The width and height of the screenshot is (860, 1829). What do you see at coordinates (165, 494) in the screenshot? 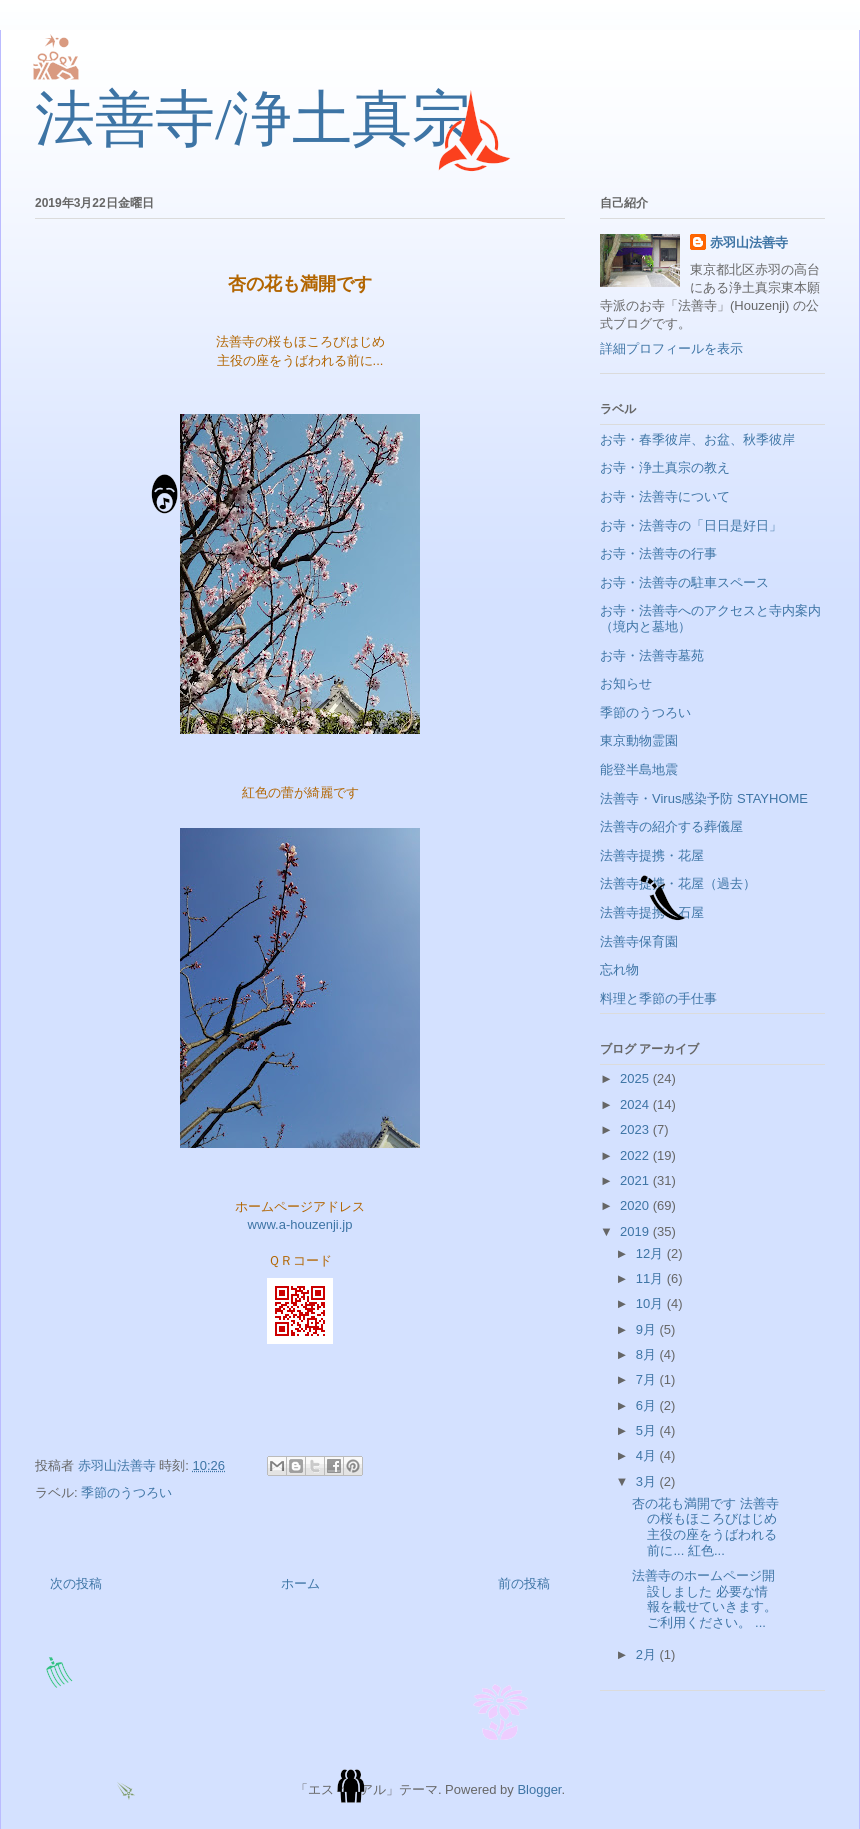
I see `access karaoke or singing features` at bounding box center [165, 494].